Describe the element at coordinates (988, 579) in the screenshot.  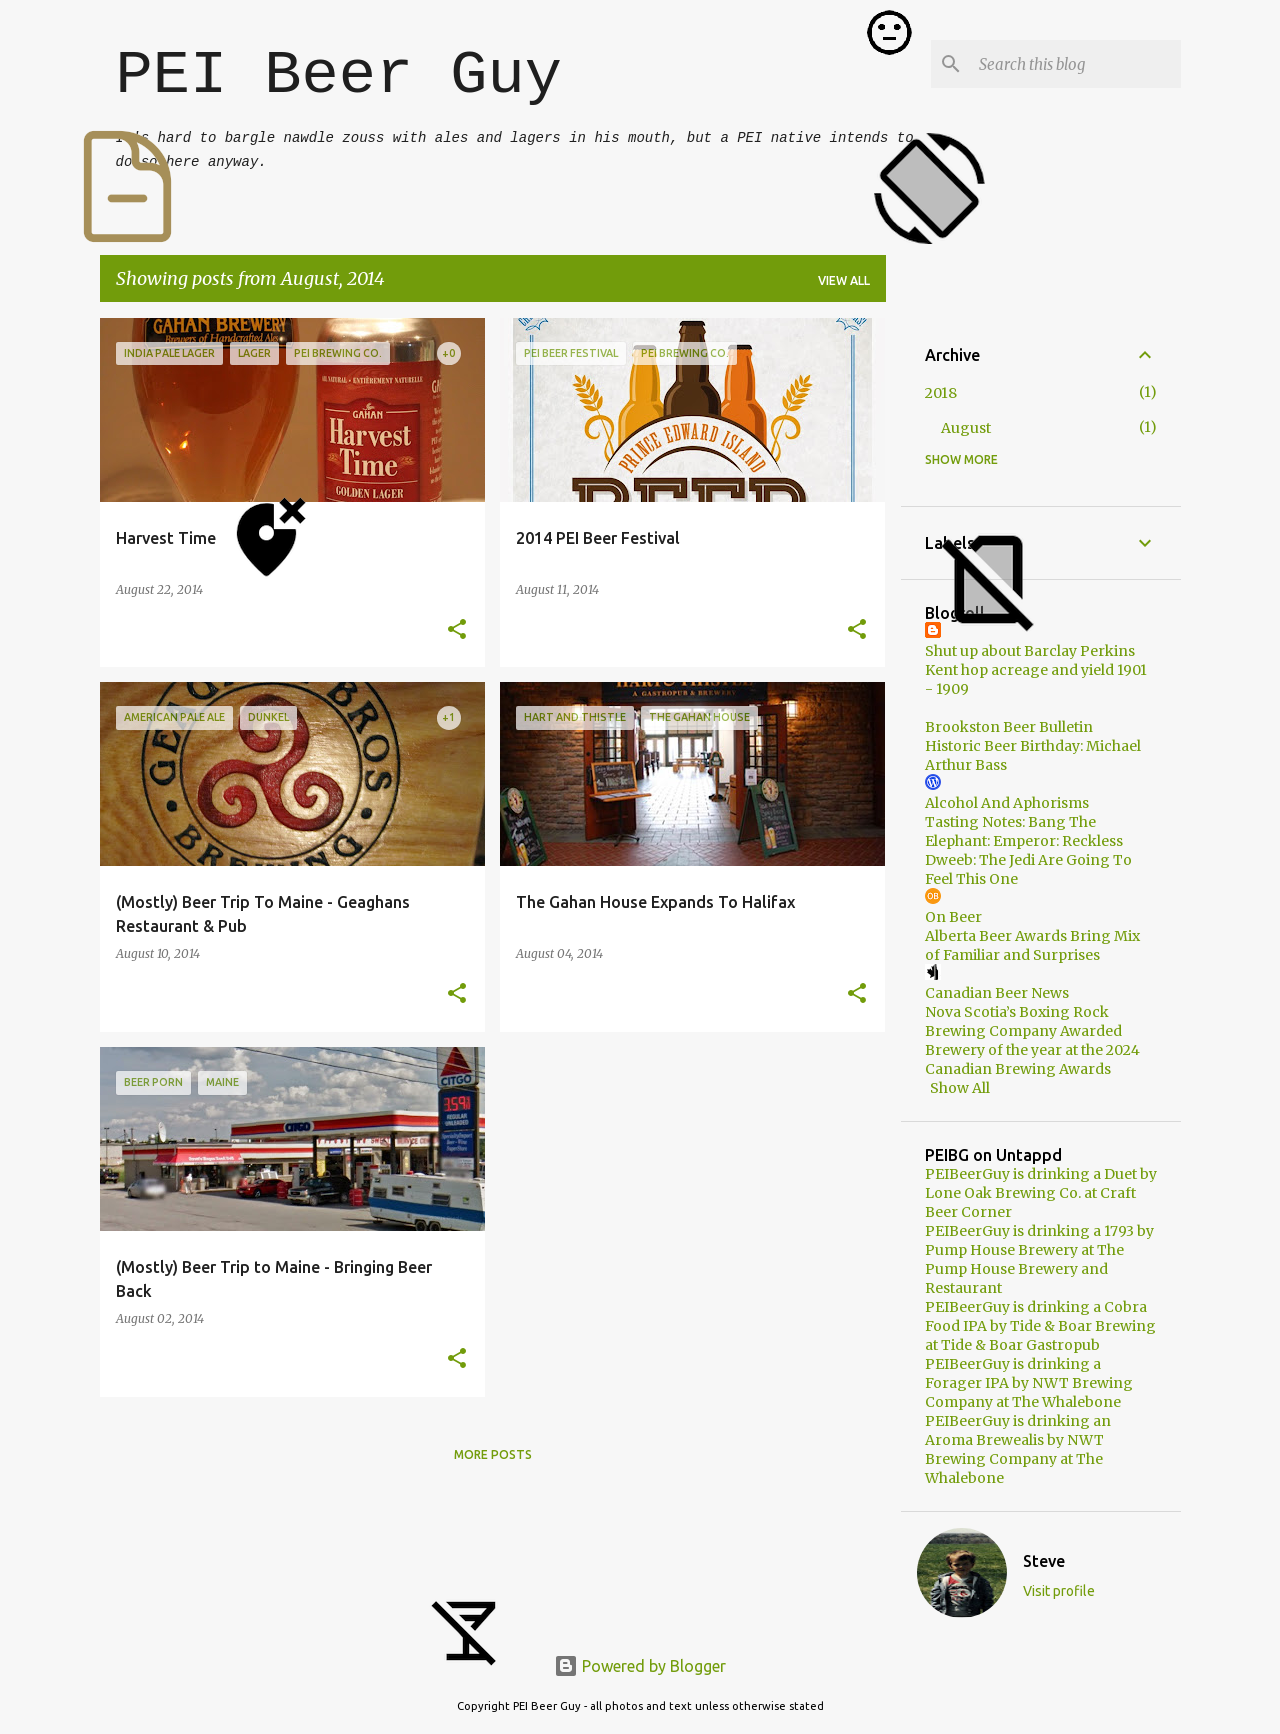
I see `indicates no sim card detected` at that location.